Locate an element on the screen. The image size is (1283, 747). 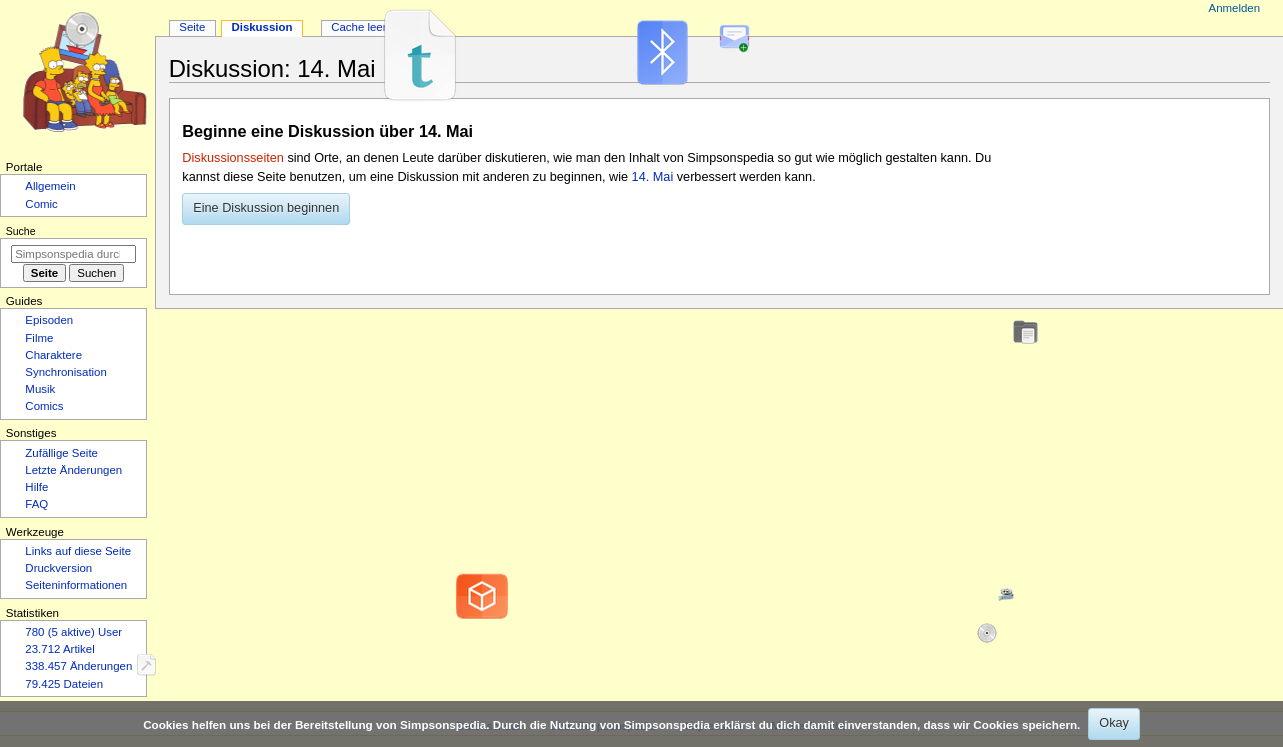
a makefile or build configuration file is located at coordinates (146, 664).